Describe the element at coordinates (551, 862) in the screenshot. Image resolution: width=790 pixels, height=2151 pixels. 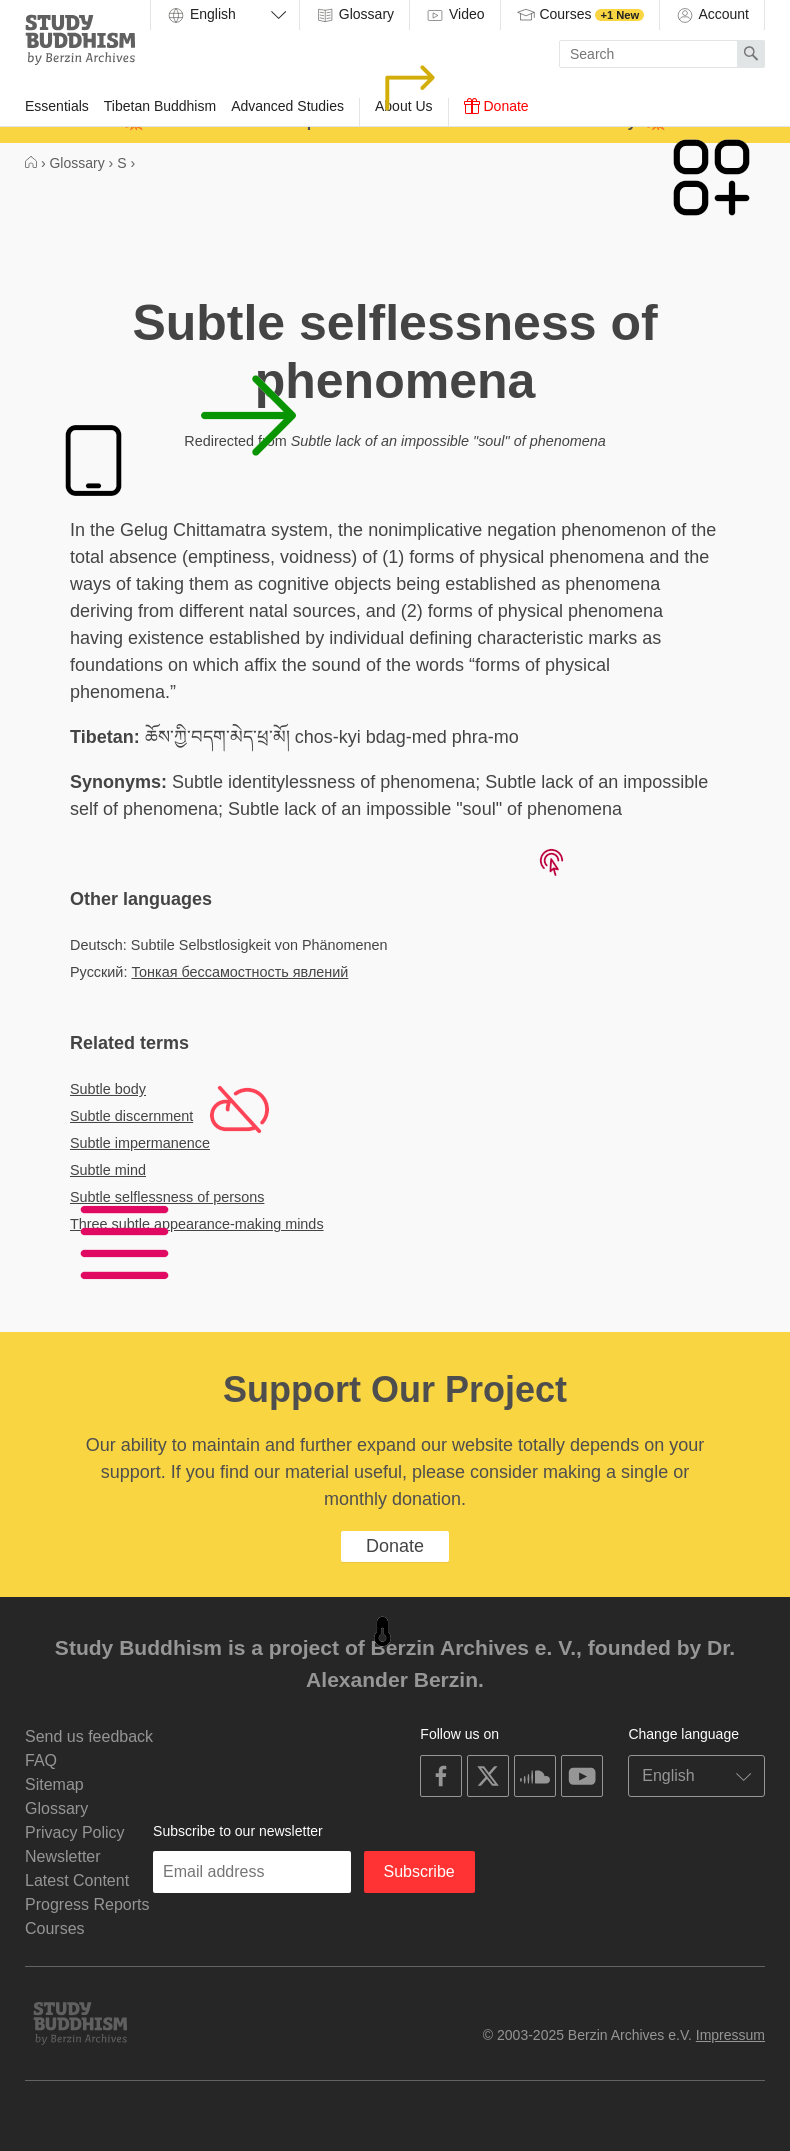
I see `tap or click interaction detected` at that location.